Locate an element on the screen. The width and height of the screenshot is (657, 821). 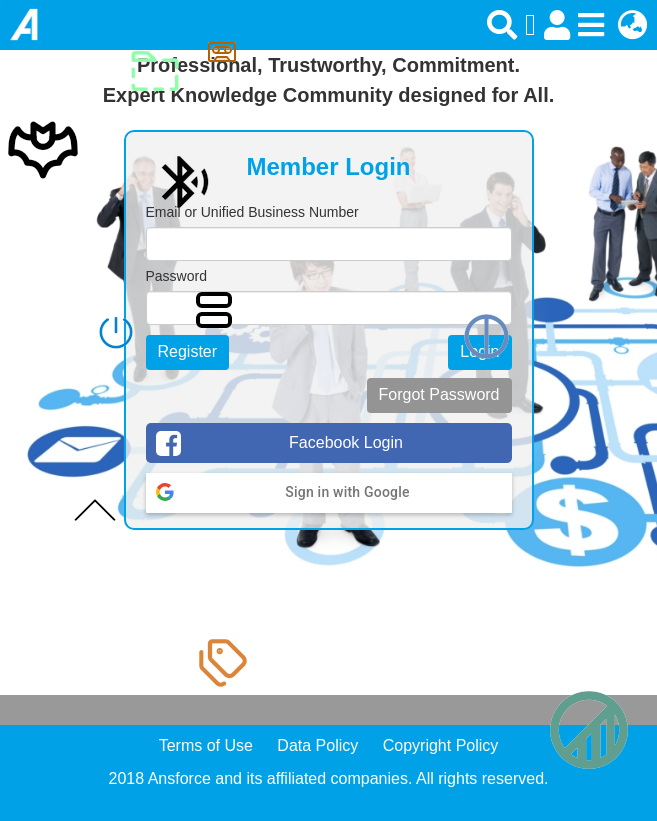
toggle dark mode or night theme is located at coordinates (43, 150).